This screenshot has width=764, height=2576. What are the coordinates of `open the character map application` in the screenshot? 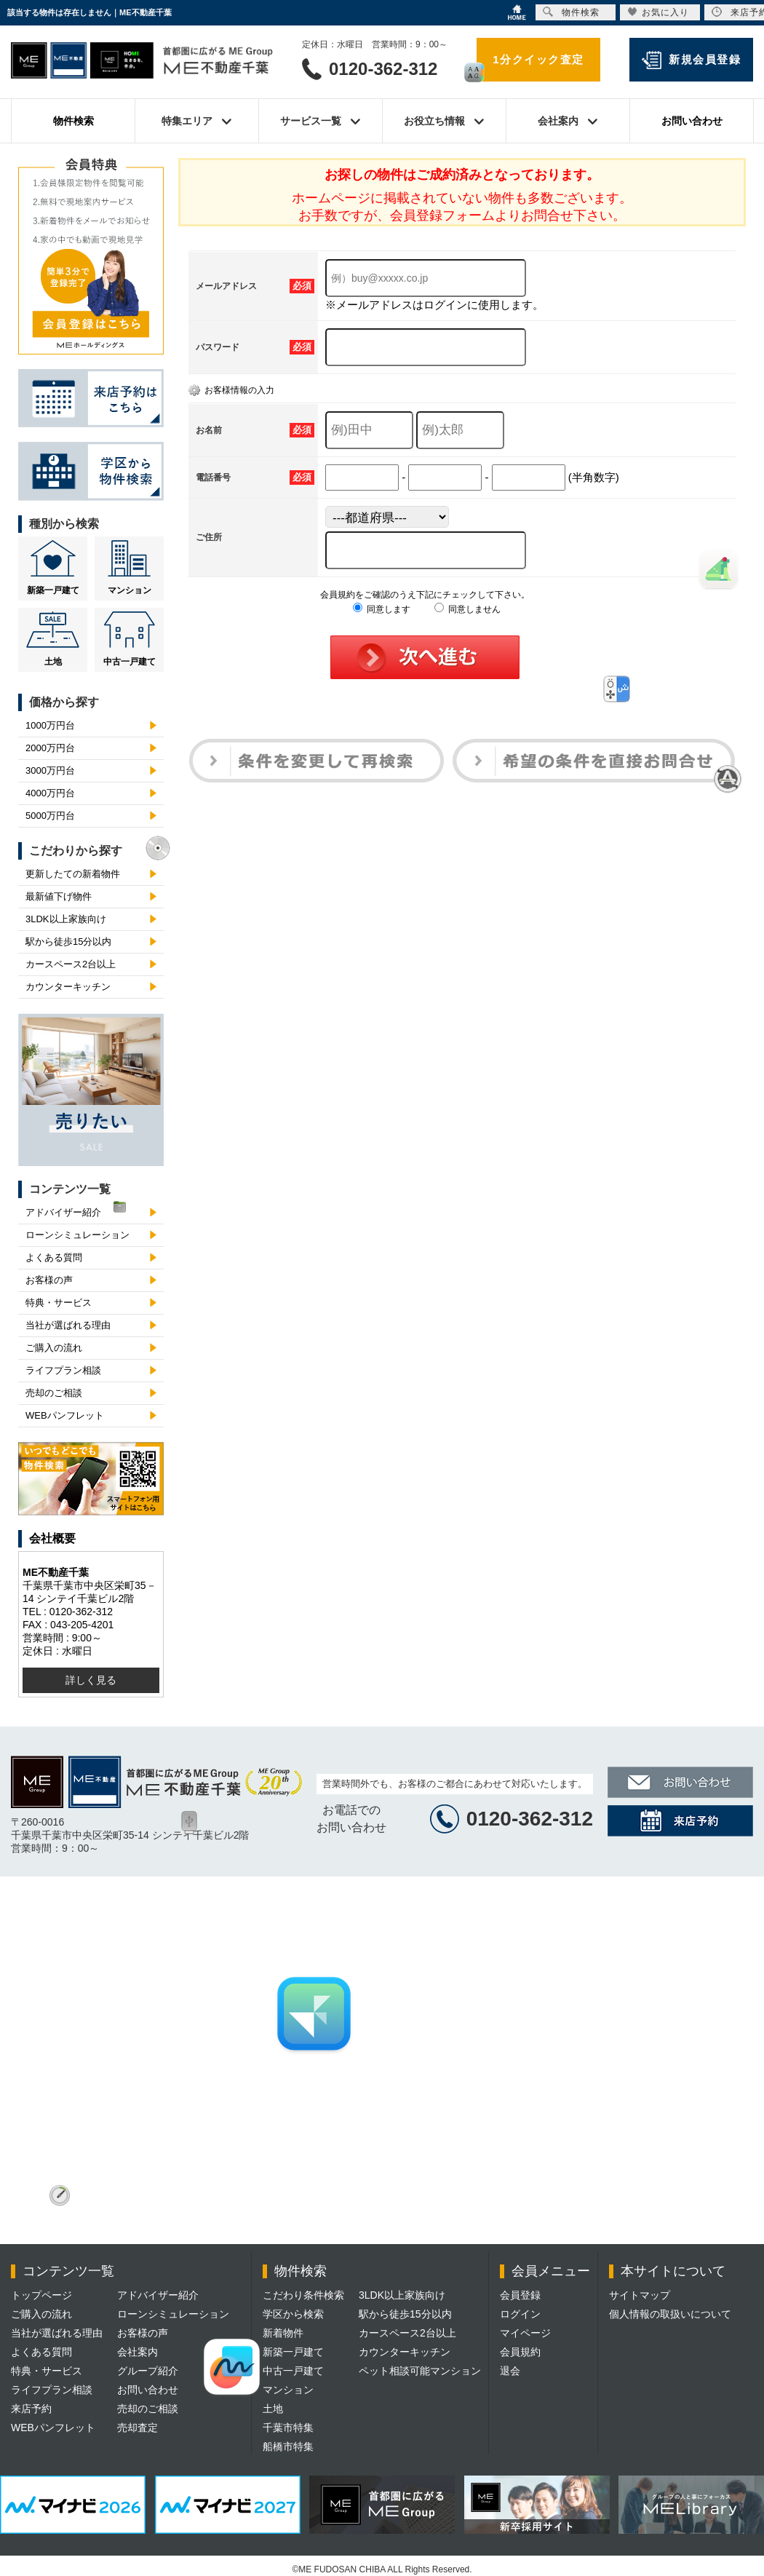 It's located at (616, 689).